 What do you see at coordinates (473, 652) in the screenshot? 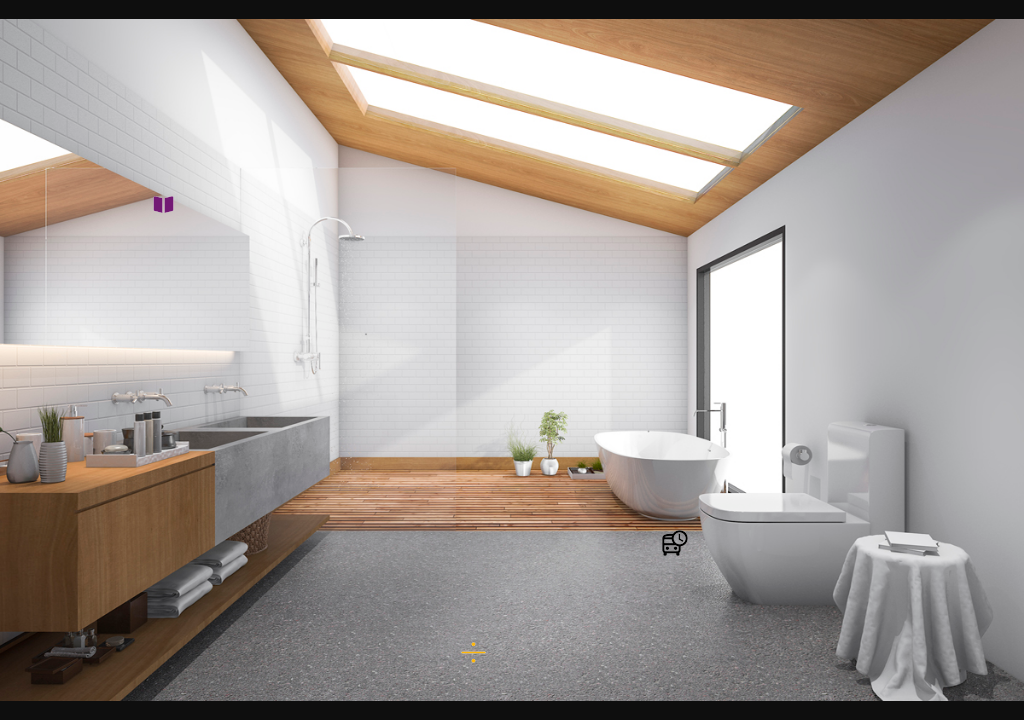
I see `perform division calculation` at bounding box center [473, 652].